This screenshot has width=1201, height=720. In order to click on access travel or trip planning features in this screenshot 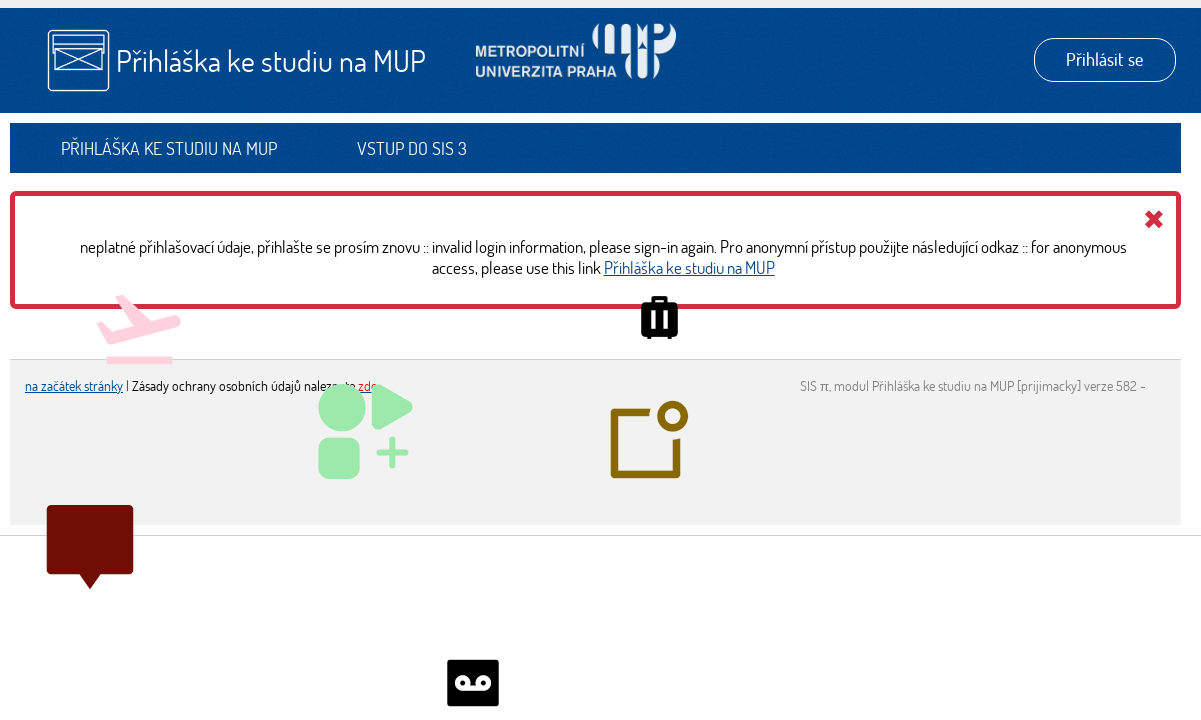, I will do `click(659, 316)`.